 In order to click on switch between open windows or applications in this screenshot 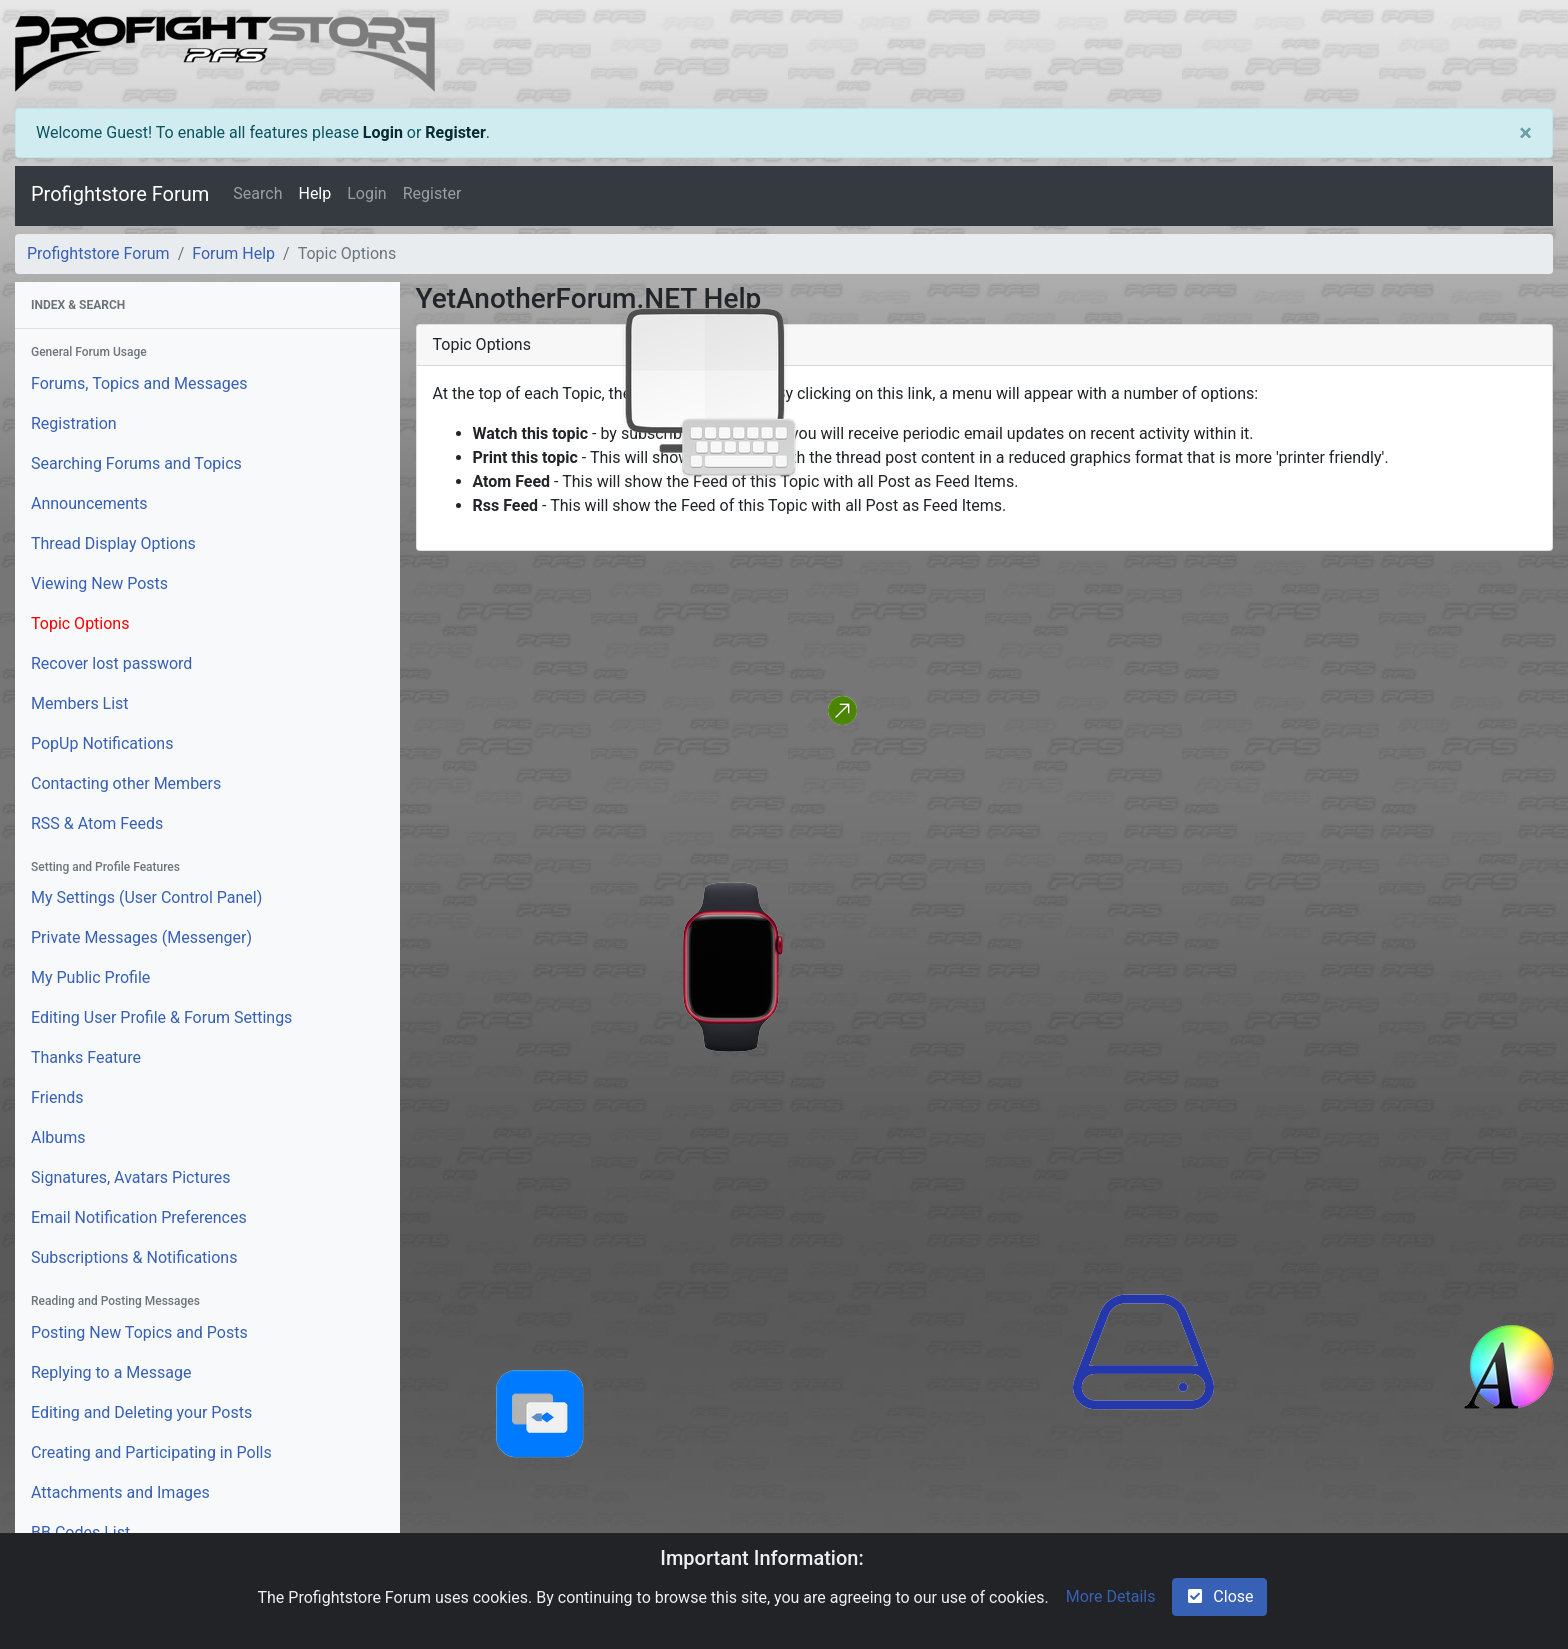, I will do `click(539, 1413)`.